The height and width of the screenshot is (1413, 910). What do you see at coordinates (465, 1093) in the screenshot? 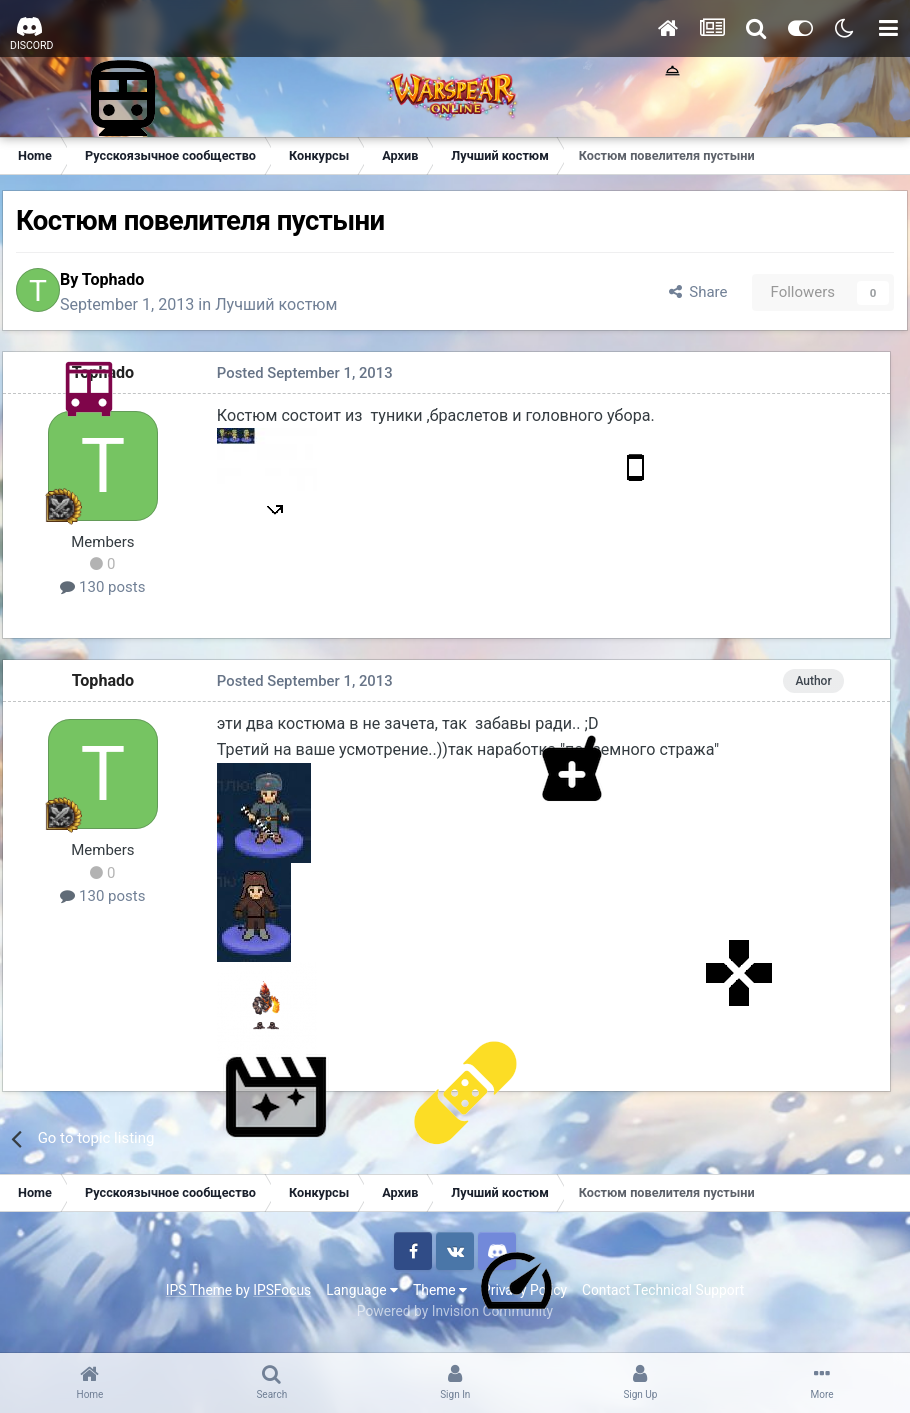
I see `access first aid or medical help` at bounding box center [465, 1093].